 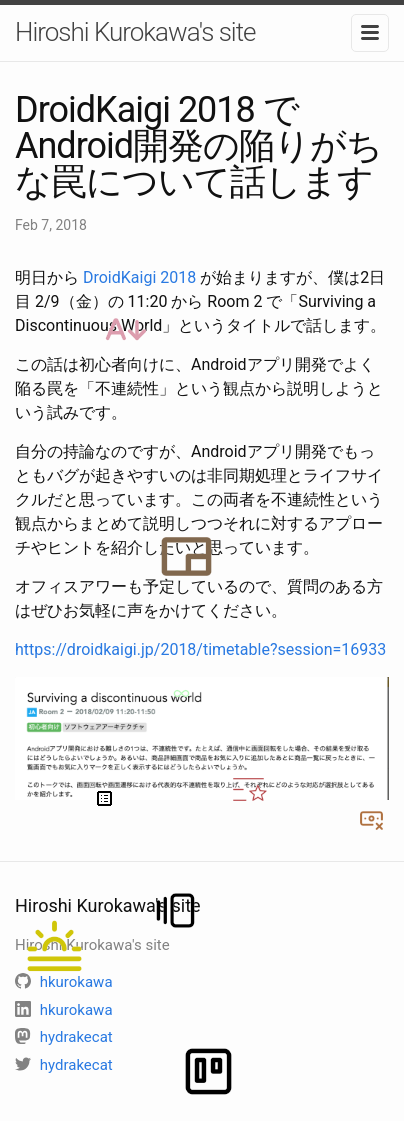 What do you see at coordinates (186, 556) in the screenshot?
I see `enable picture-in-picture mode` at bounding box center [186, 556].